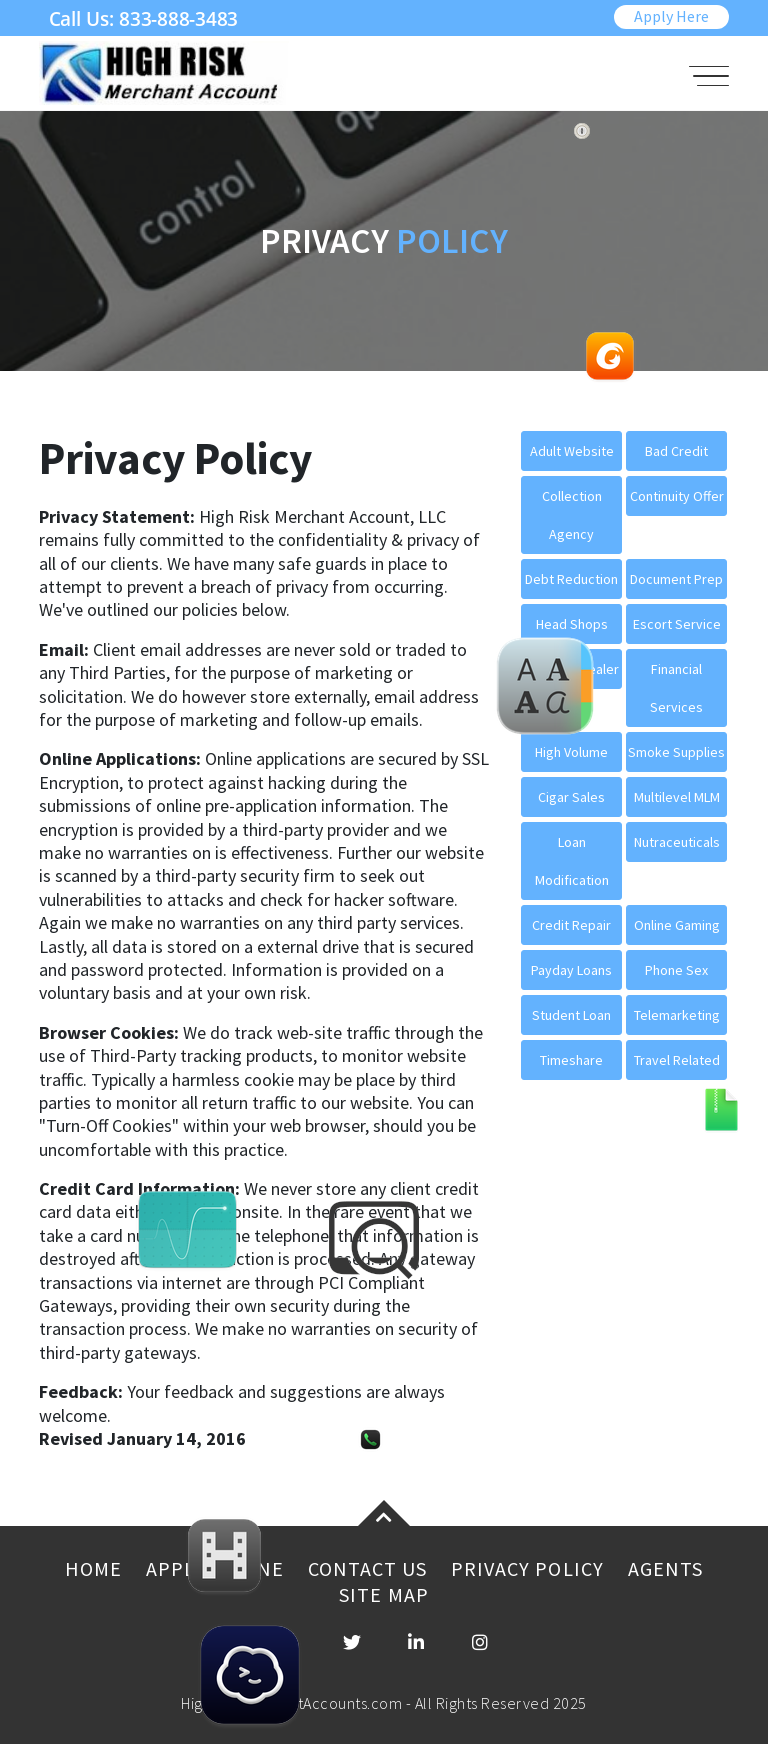 Image resolution: width=768 pixels, height=1744 pixels. I want to click on open system resource monitor, so click(187, 1229).